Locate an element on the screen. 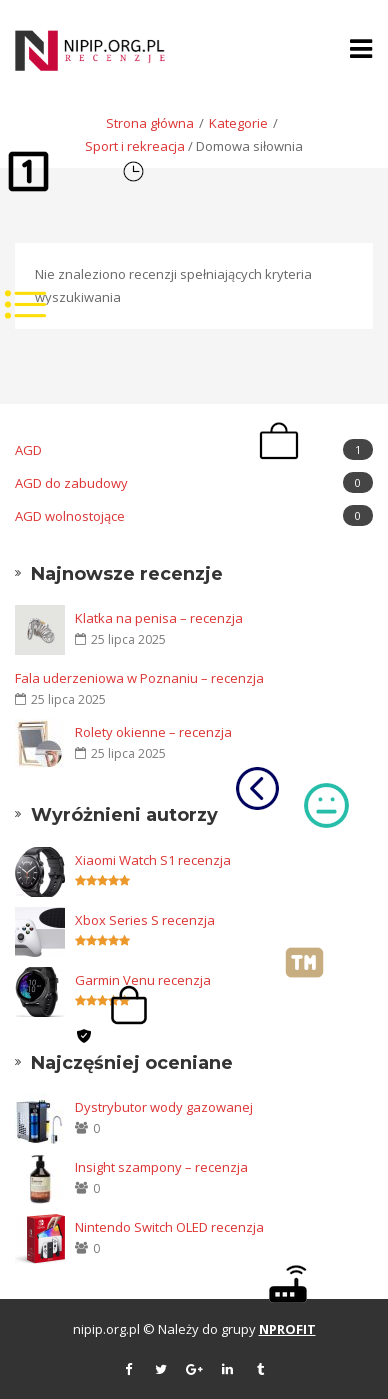 The height and width of the screenshot is (1399, 388). indicates first step in a sequence or process is located at coordinates (28, 171).